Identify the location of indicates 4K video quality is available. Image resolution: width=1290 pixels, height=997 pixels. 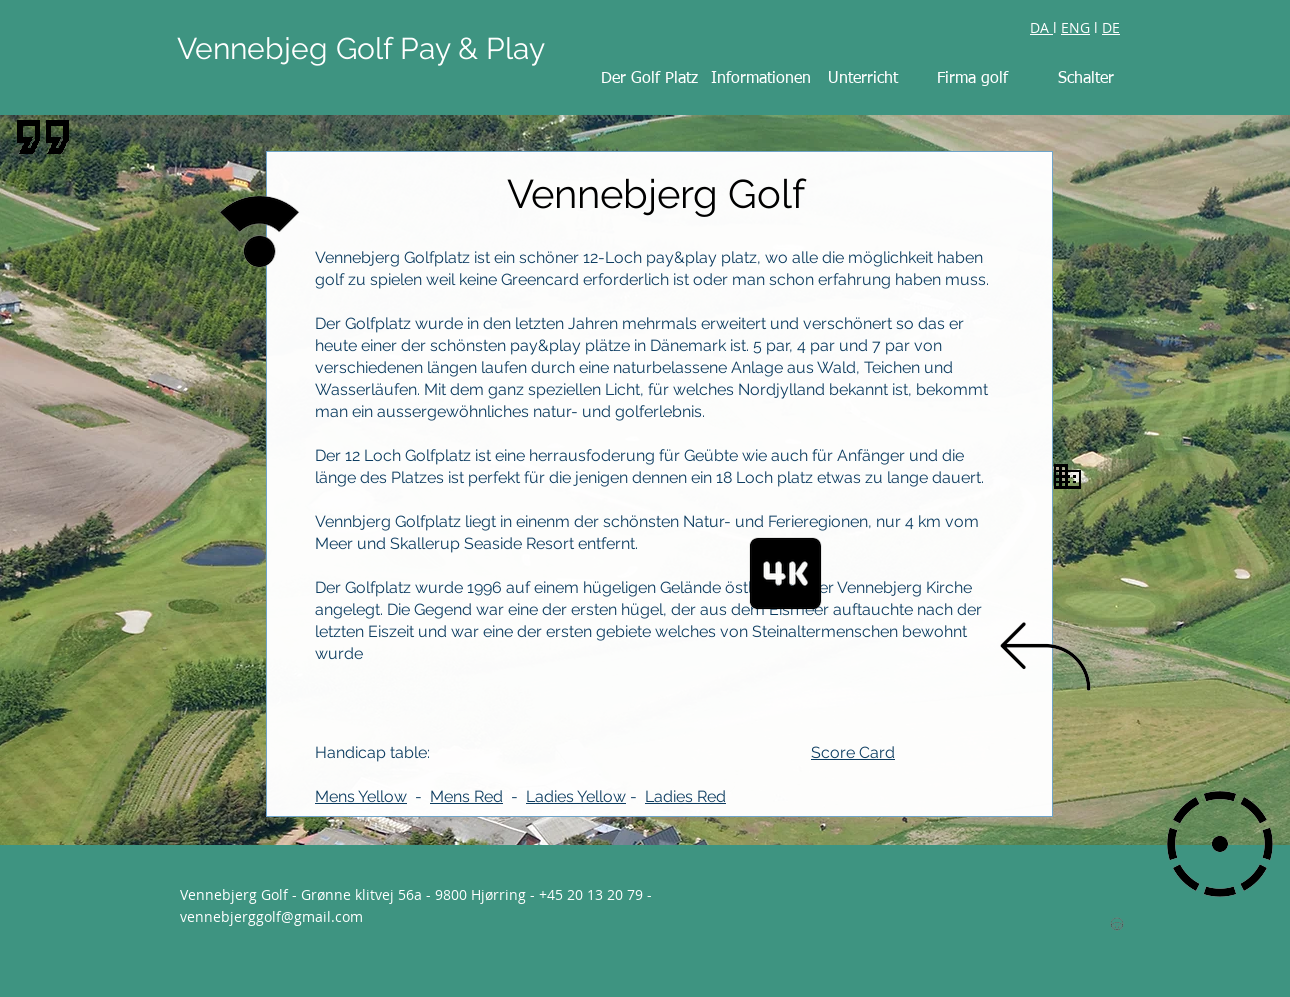
(785, 573).